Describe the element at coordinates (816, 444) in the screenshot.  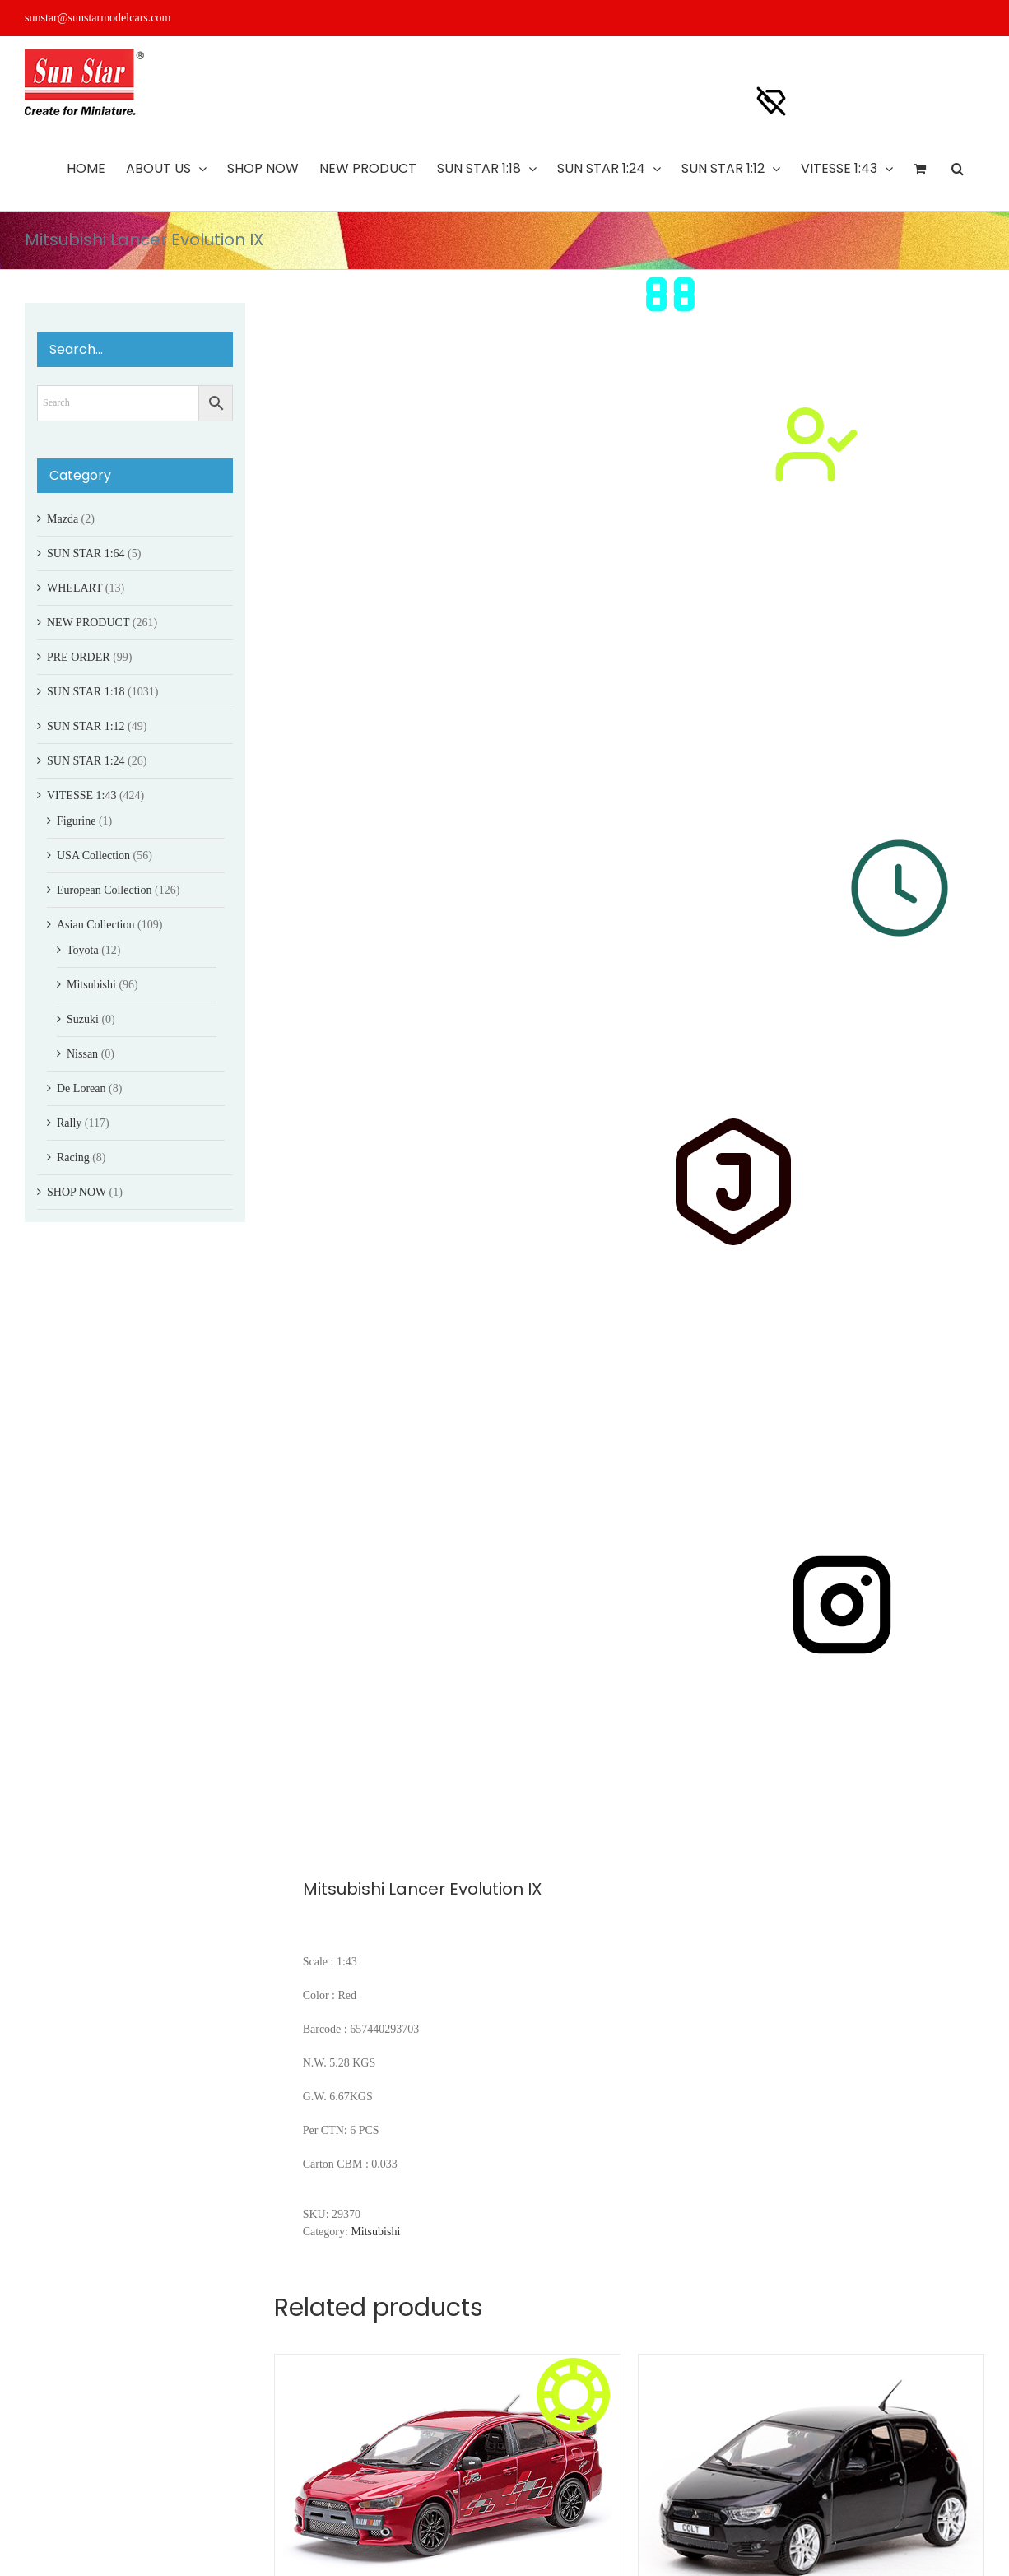
I see `verify or approve a user account` at that location.